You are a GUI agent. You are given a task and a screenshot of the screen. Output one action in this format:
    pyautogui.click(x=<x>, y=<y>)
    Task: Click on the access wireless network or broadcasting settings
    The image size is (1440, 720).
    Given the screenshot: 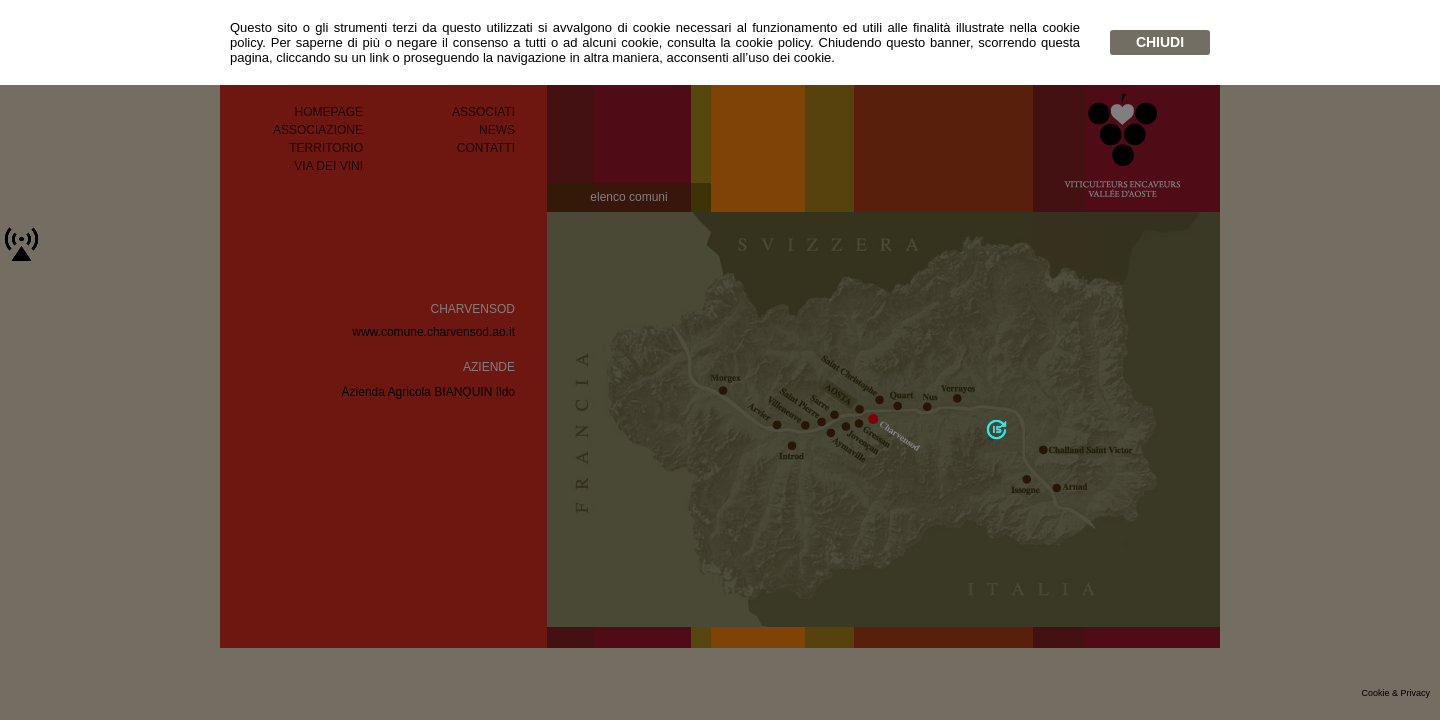 What is the action you would take?
    pyautogui.click(x=21, y=243)
    